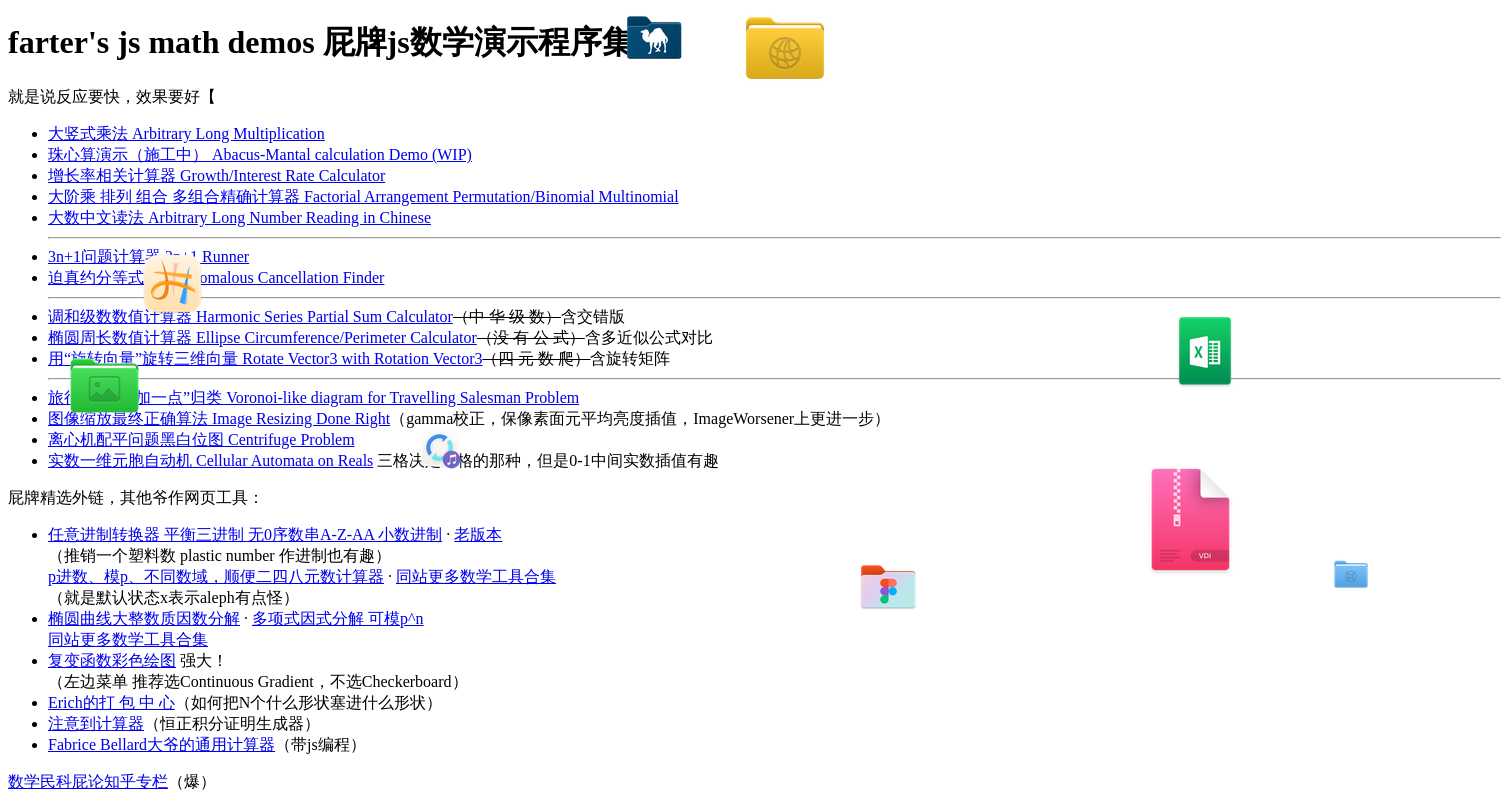  Describe the element at coordinates (1351, 574) in the screenshot. I see `access support files and resources` at that location.